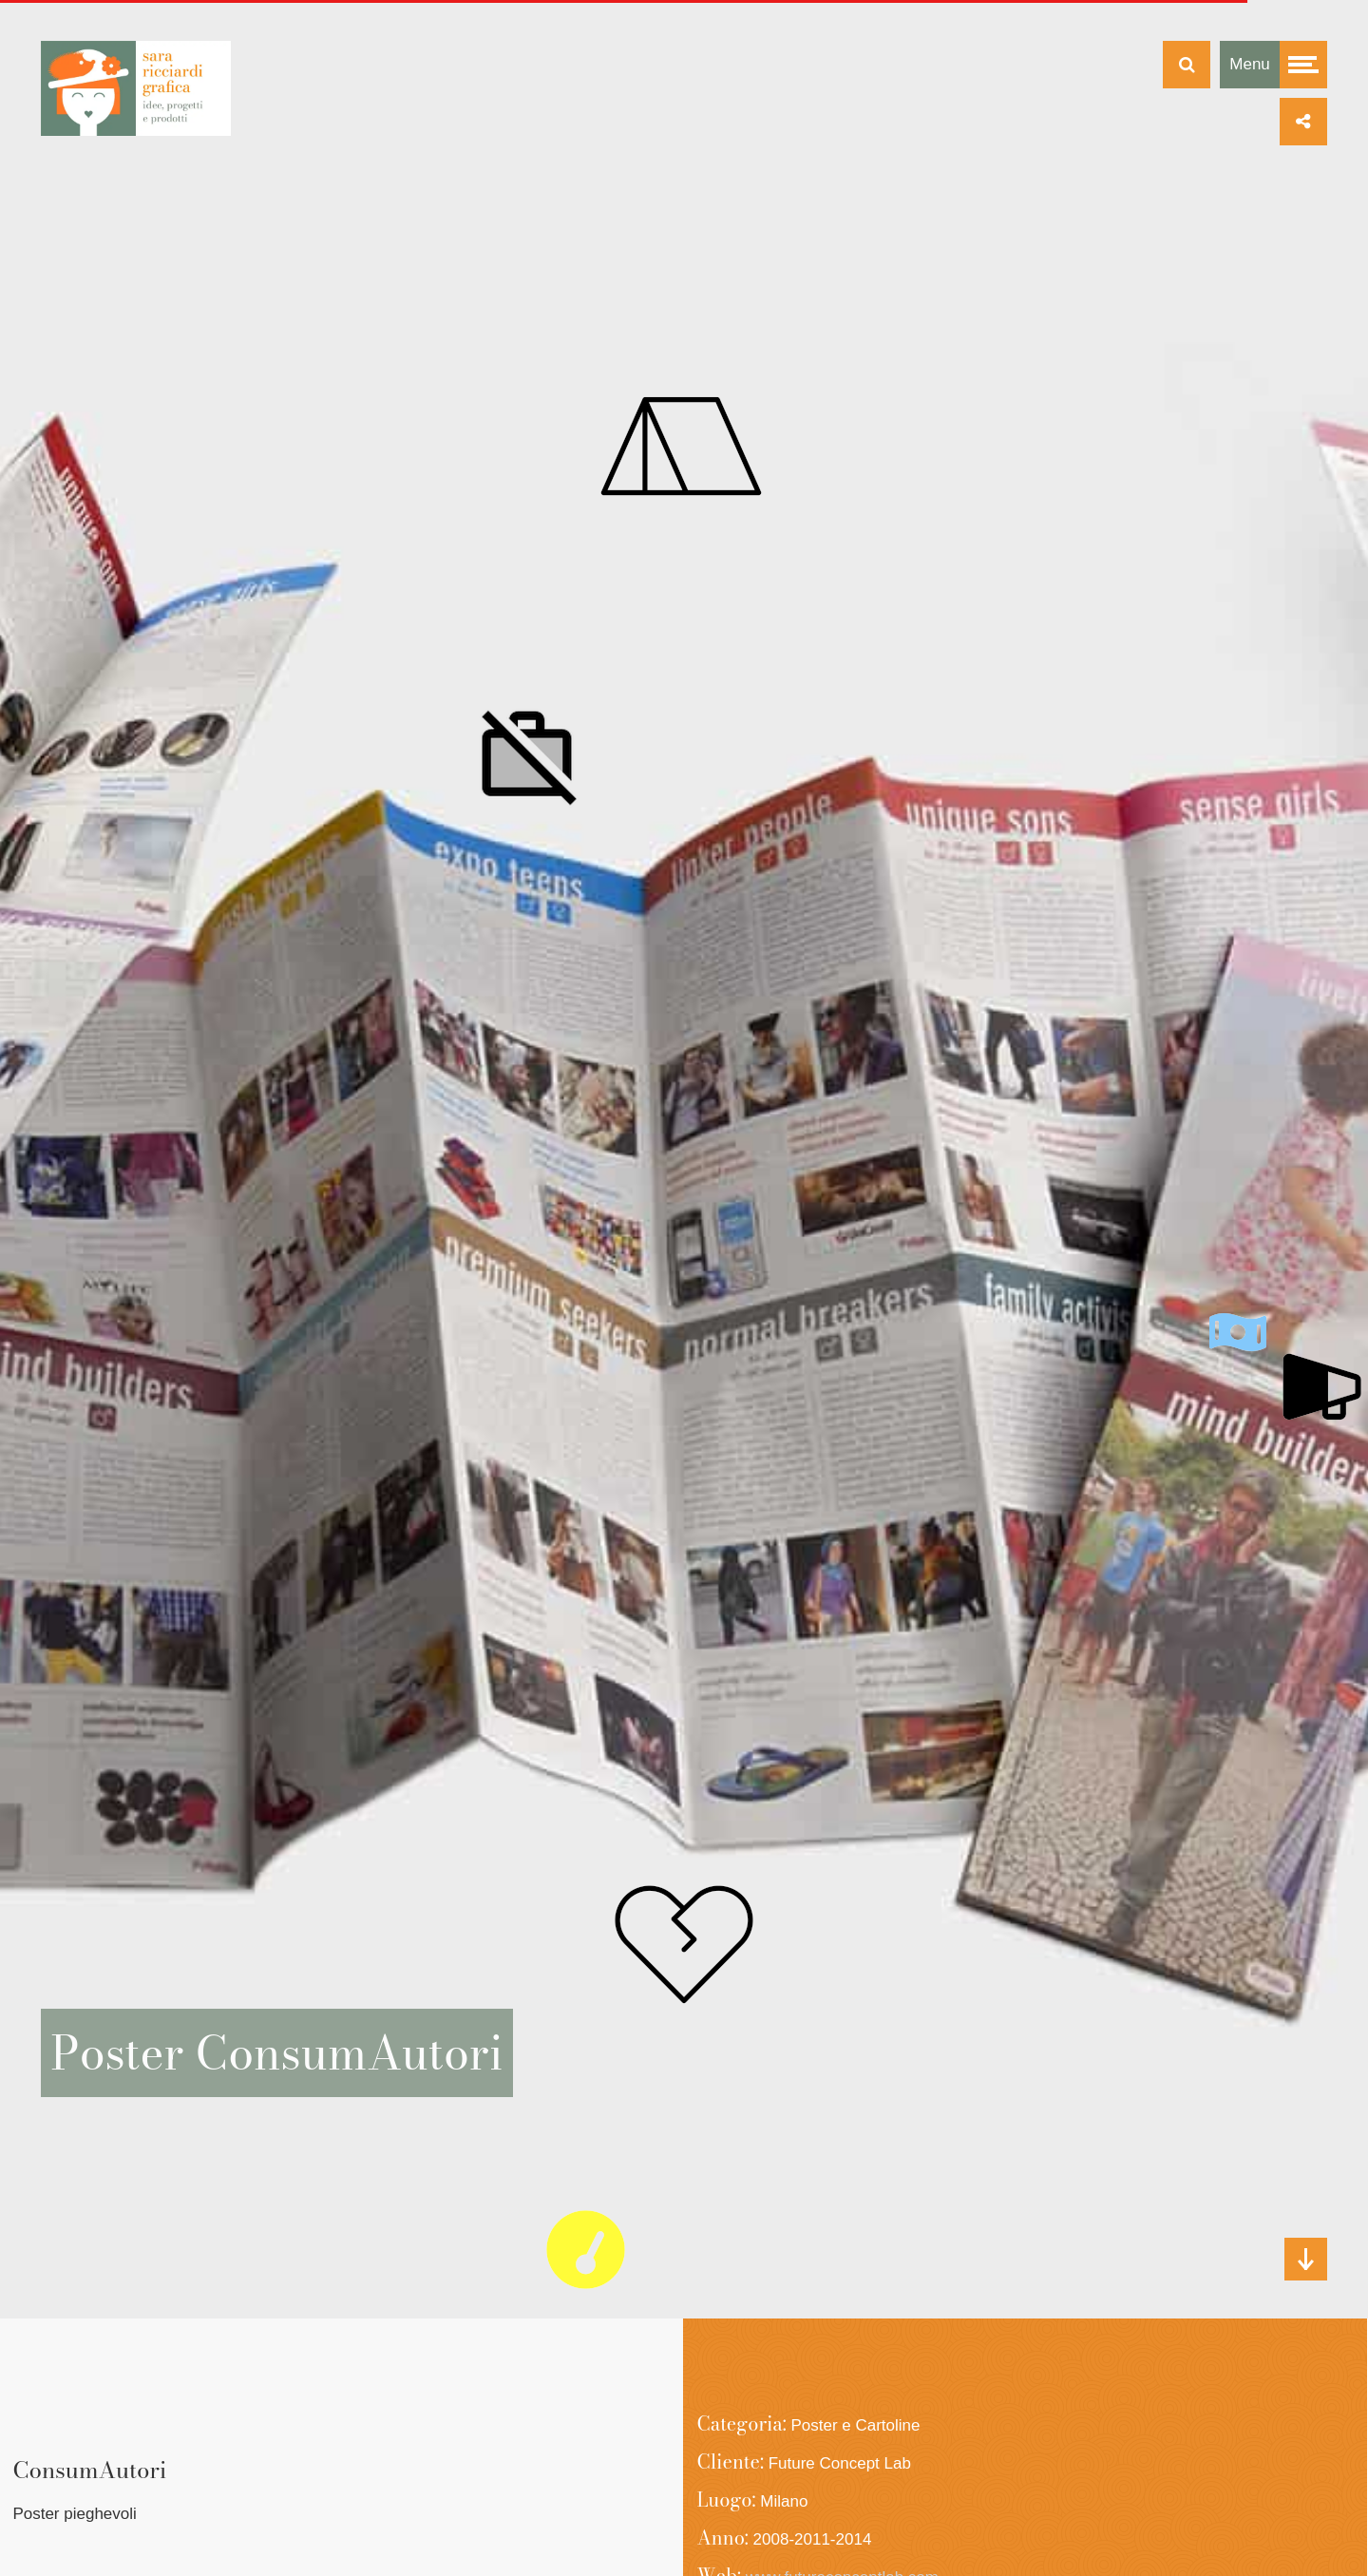 The height and width of the screenshot is (2576, 1368). Describe the element at coordinates (585, 2249) in the screenshot. I see `view system performance or speed metrics` at that location.